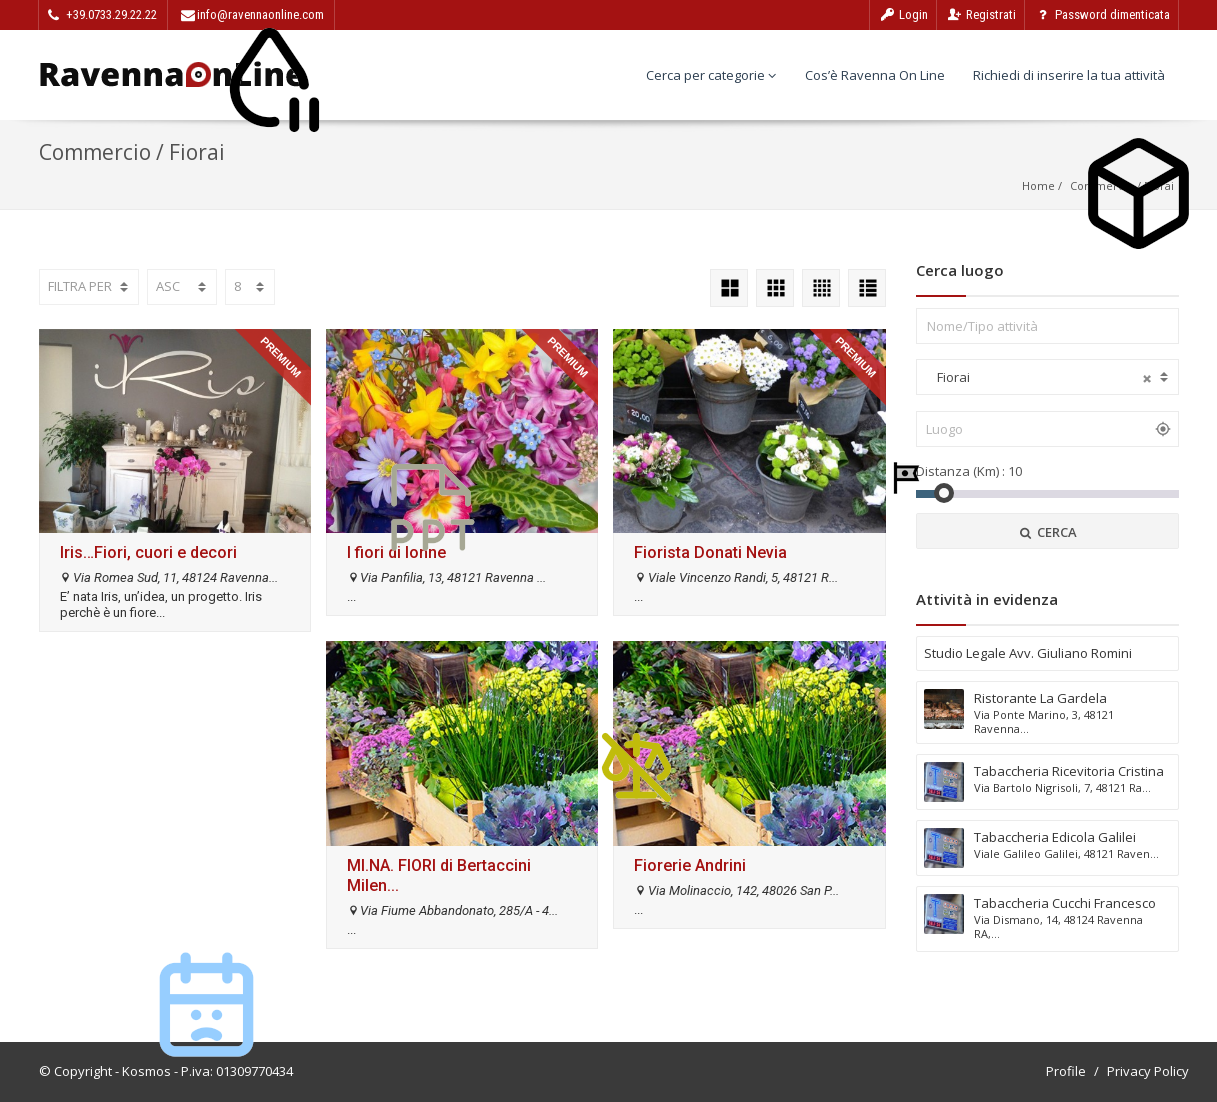 The image size is (1217, 1102). I want to click on open a PowerPoint presentation file, so click(431, 511).